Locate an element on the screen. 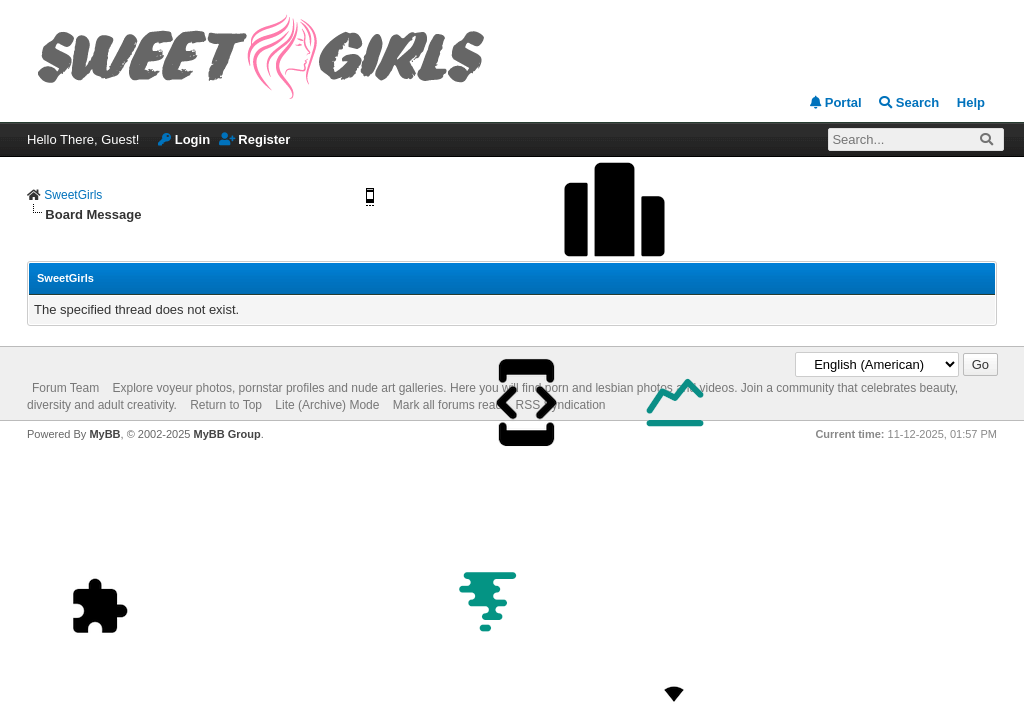 Image resolution: width=1024 pixels, height=720 pixels. indicates severe weather alert or tornado warning is located at coordinates (486, 599).